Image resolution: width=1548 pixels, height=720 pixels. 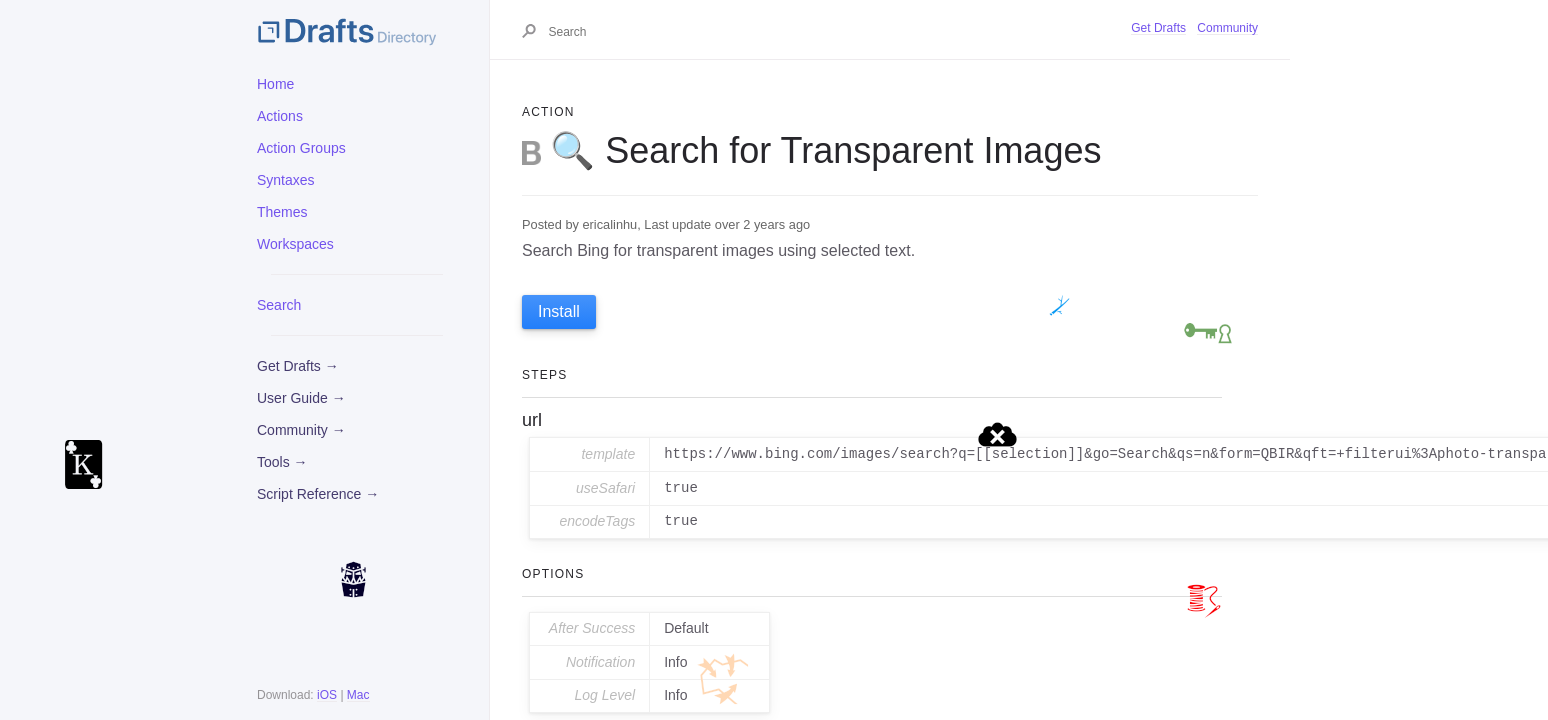 I want to click on king of clubs playing card, so click(x=83, y=464).